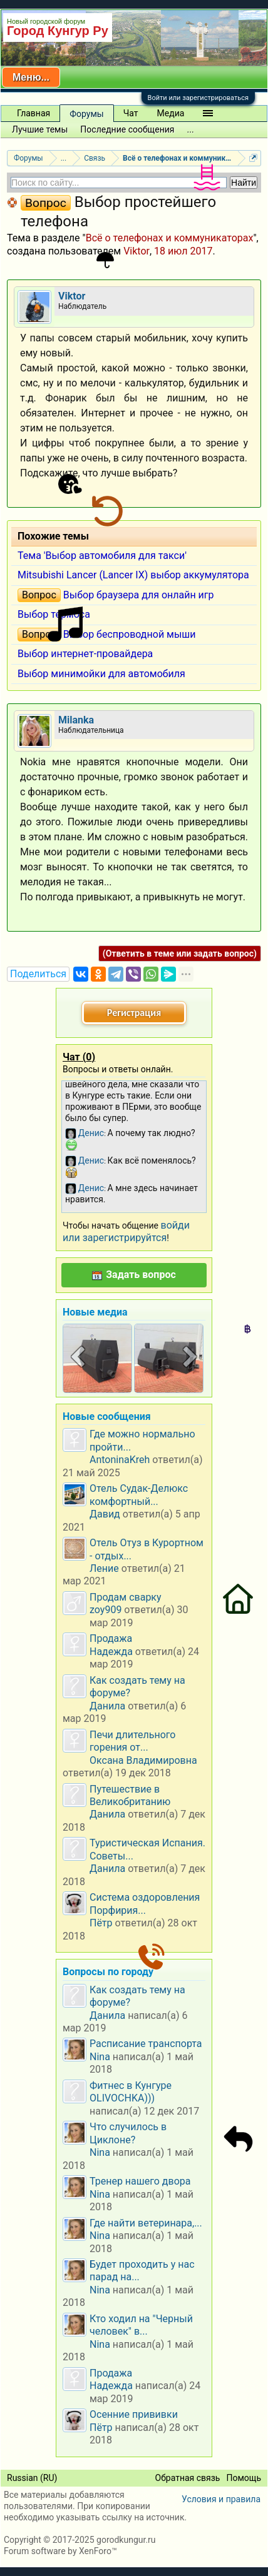 The image size is (268, 2576). What do you see at coordinates (238, 1599) in the screenshot?
I see `navigate to home screen` at bounding box center [238, 1599].